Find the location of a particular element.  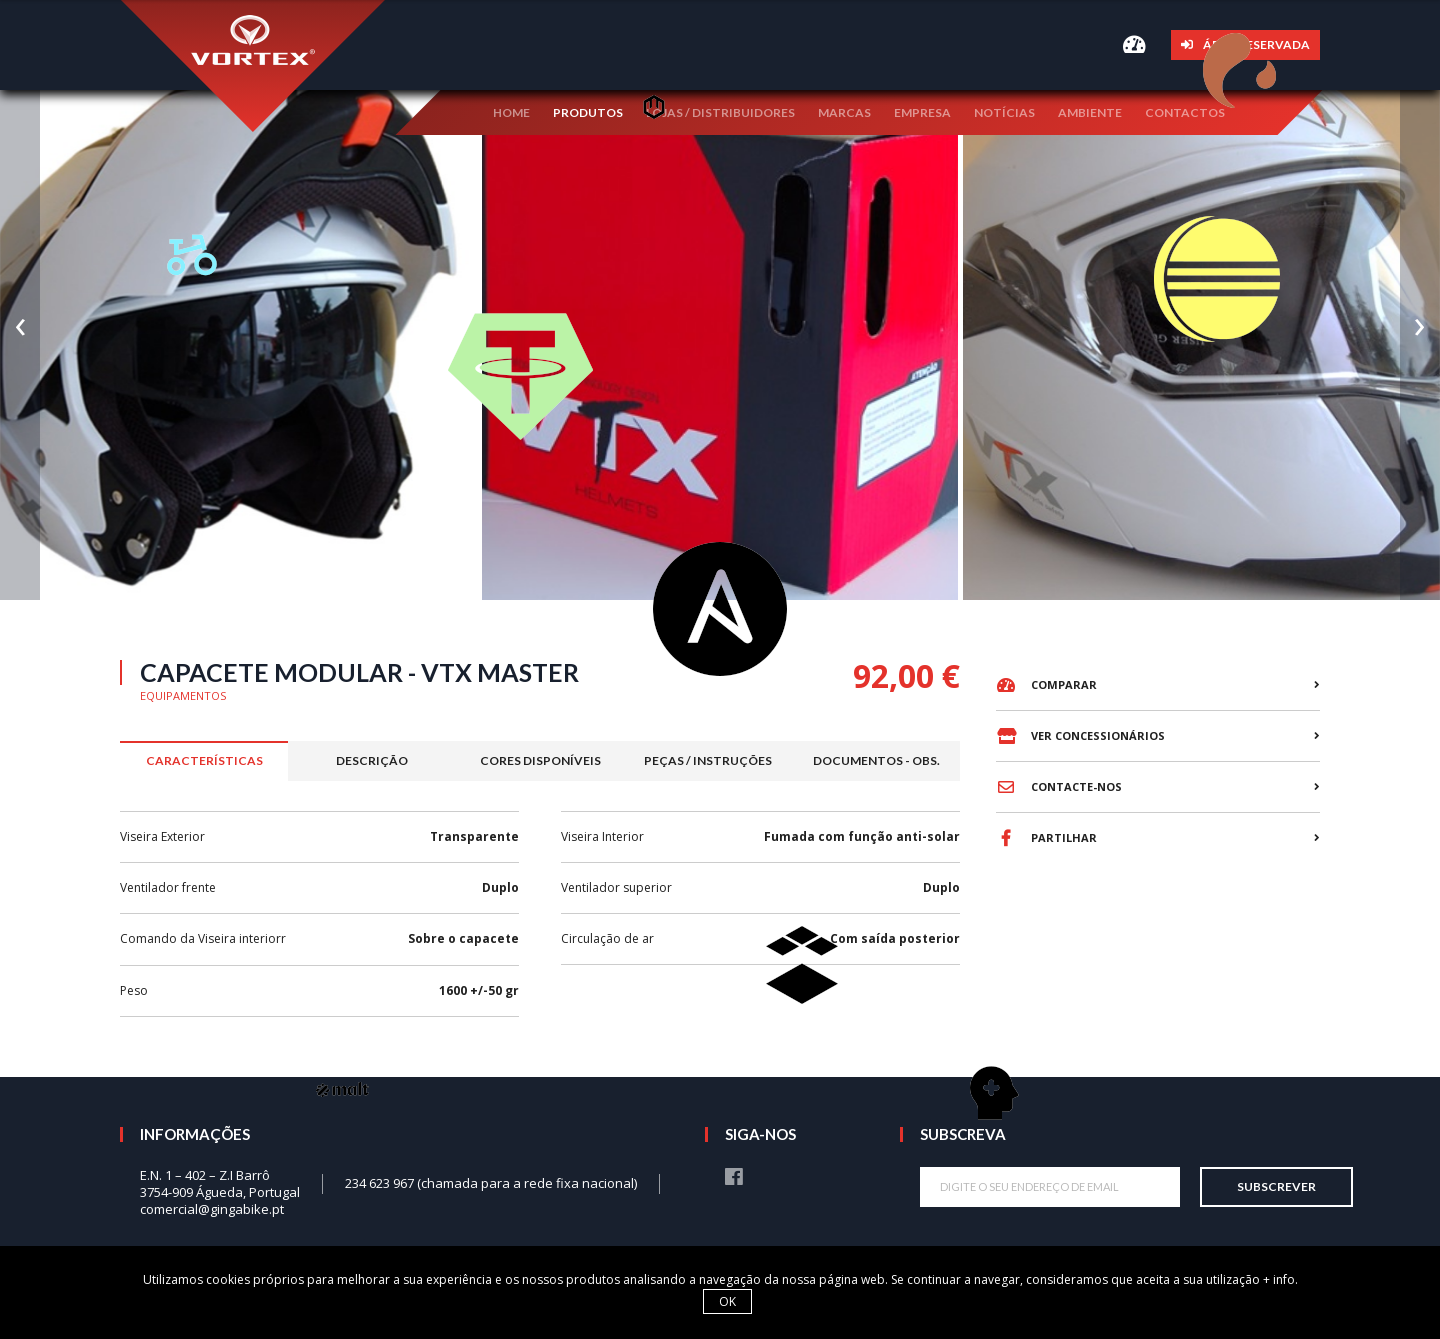

open Eclipse IDE application is located at coordinates (1217, 279).